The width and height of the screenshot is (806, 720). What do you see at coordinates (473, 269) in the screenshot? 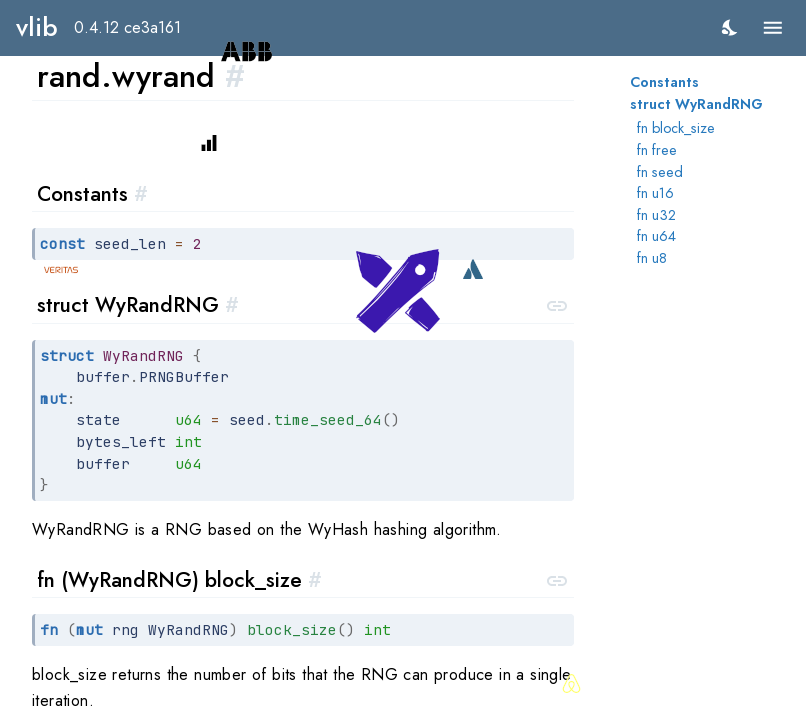
I see `atlassian company logo` at bounding box center [473, 269].